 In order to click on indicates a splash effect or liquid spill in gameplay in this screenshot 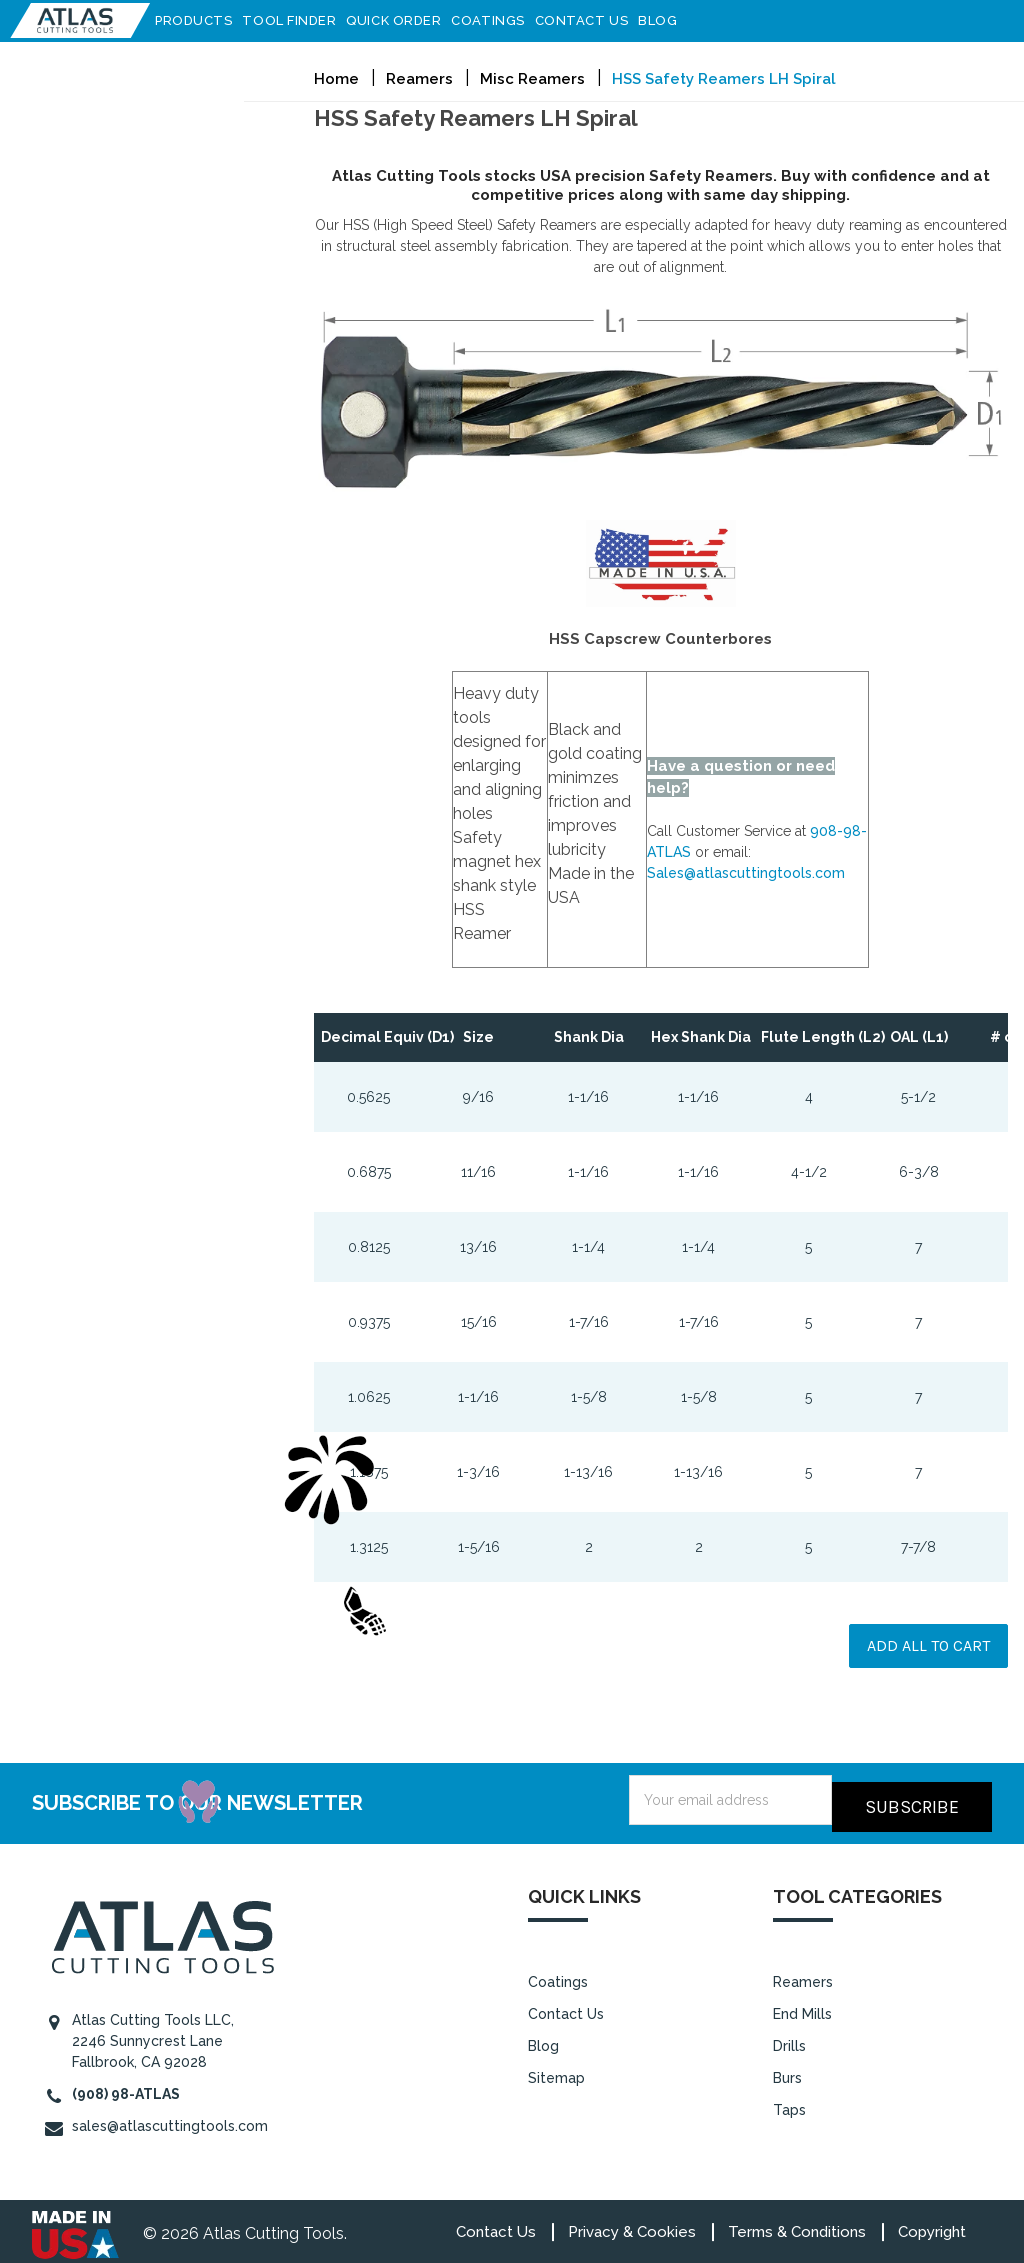, I will do `click(329, 1480)`.